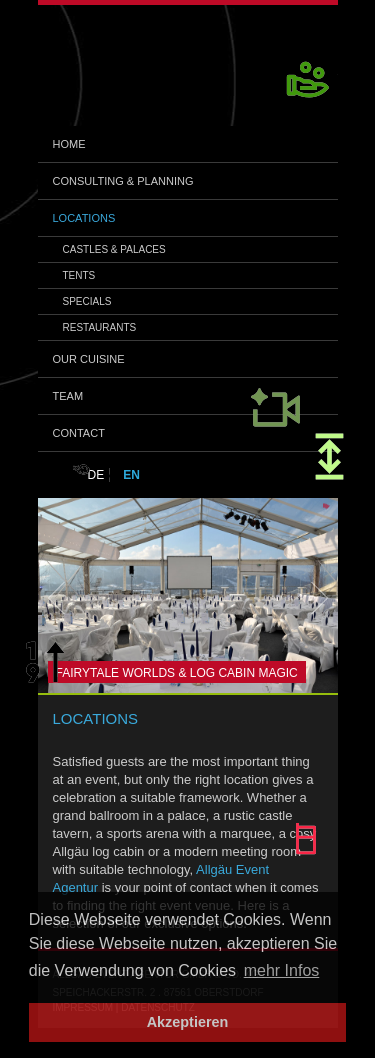  Describe the element at coordinates (81, 469) in the screenshot. I see `cloudversify logo` at that location.